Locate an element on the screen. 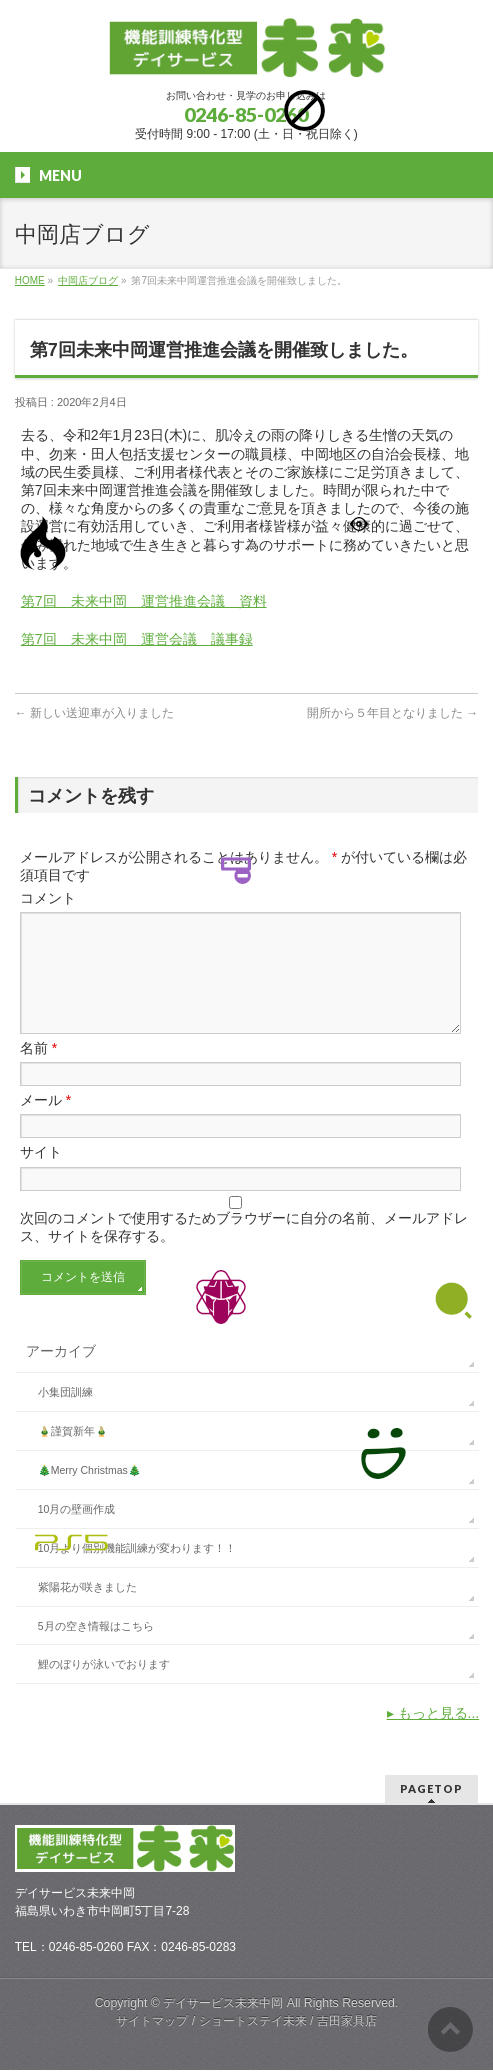 This screenshot has width=493, height=2072. PlayStation 5 brand logo is located at coordinates (71, 1542).